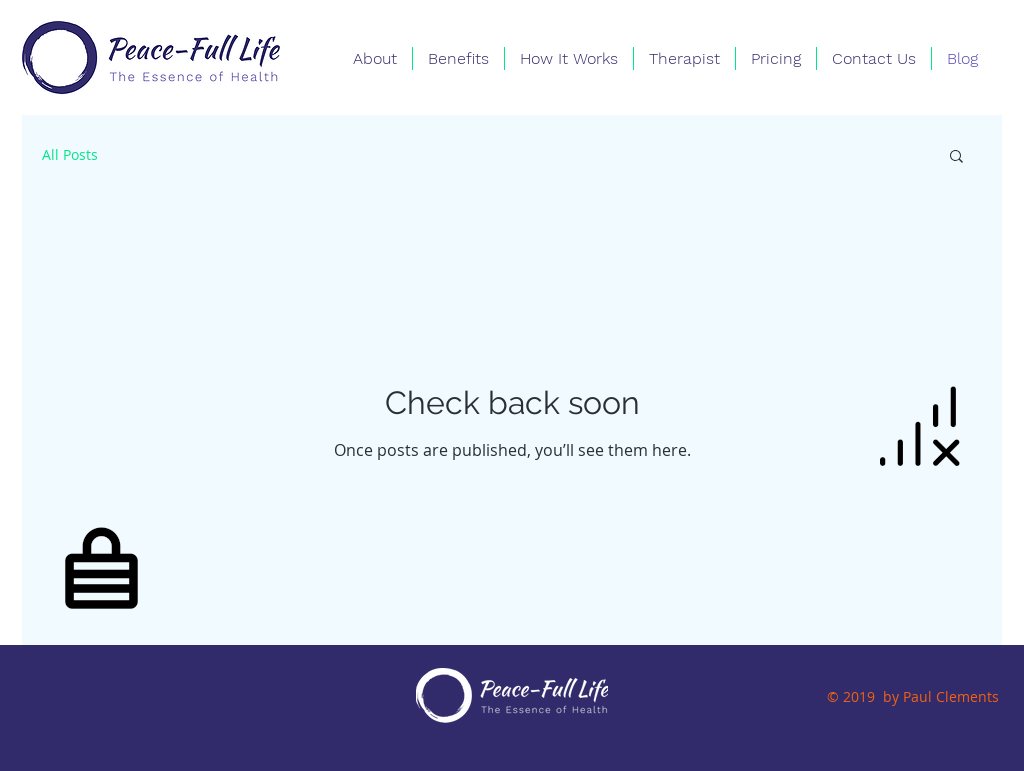 The image size is (1024, 771). Describe the element at coordinates (101, 572) in the screenshot. I see `indicates a secure or locked item` at that location.